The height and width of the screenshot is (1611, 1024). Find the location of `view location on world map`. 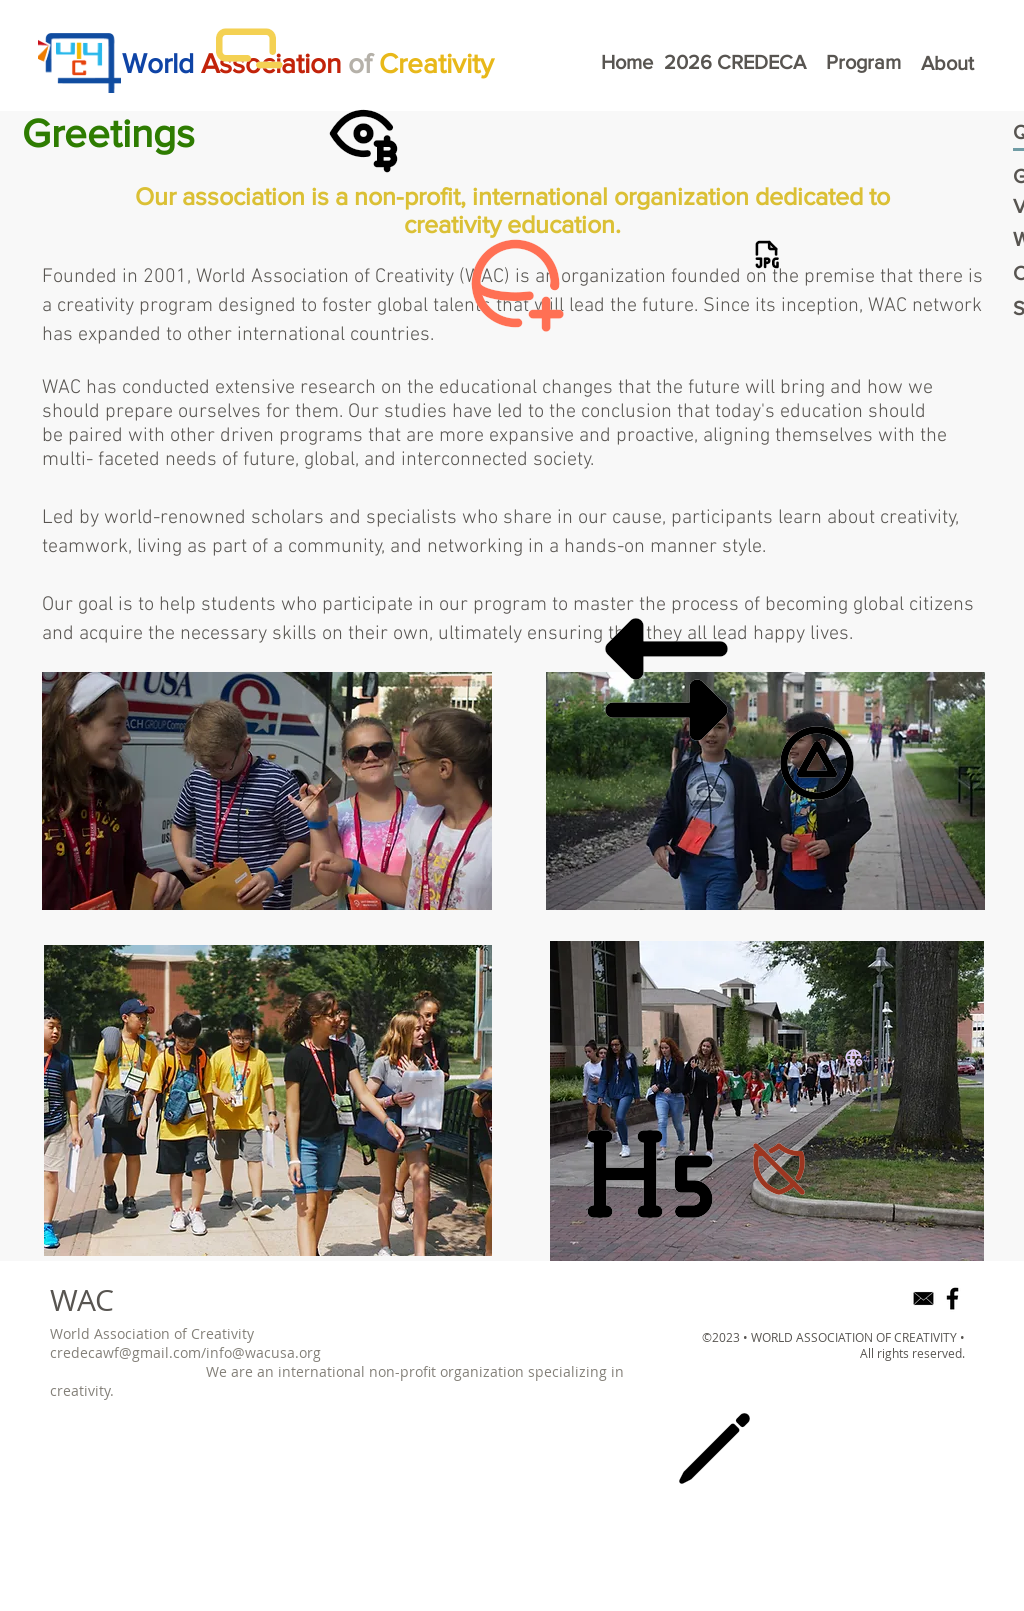

view location on world map is located at coordinates (853, 1057).